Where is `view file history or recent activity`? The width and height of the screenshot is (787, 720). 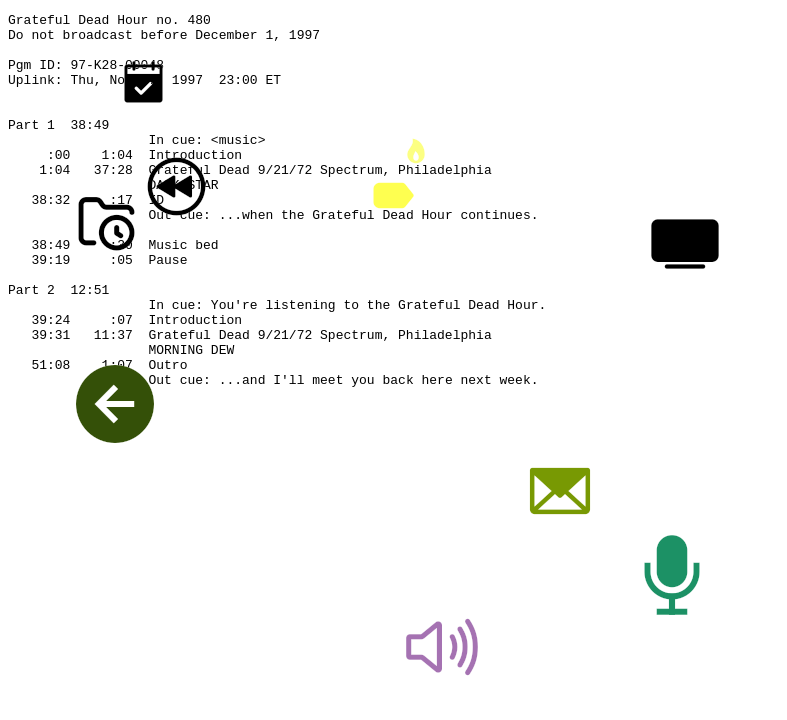 view file history or recent activity is located at coordinates (106, 222).